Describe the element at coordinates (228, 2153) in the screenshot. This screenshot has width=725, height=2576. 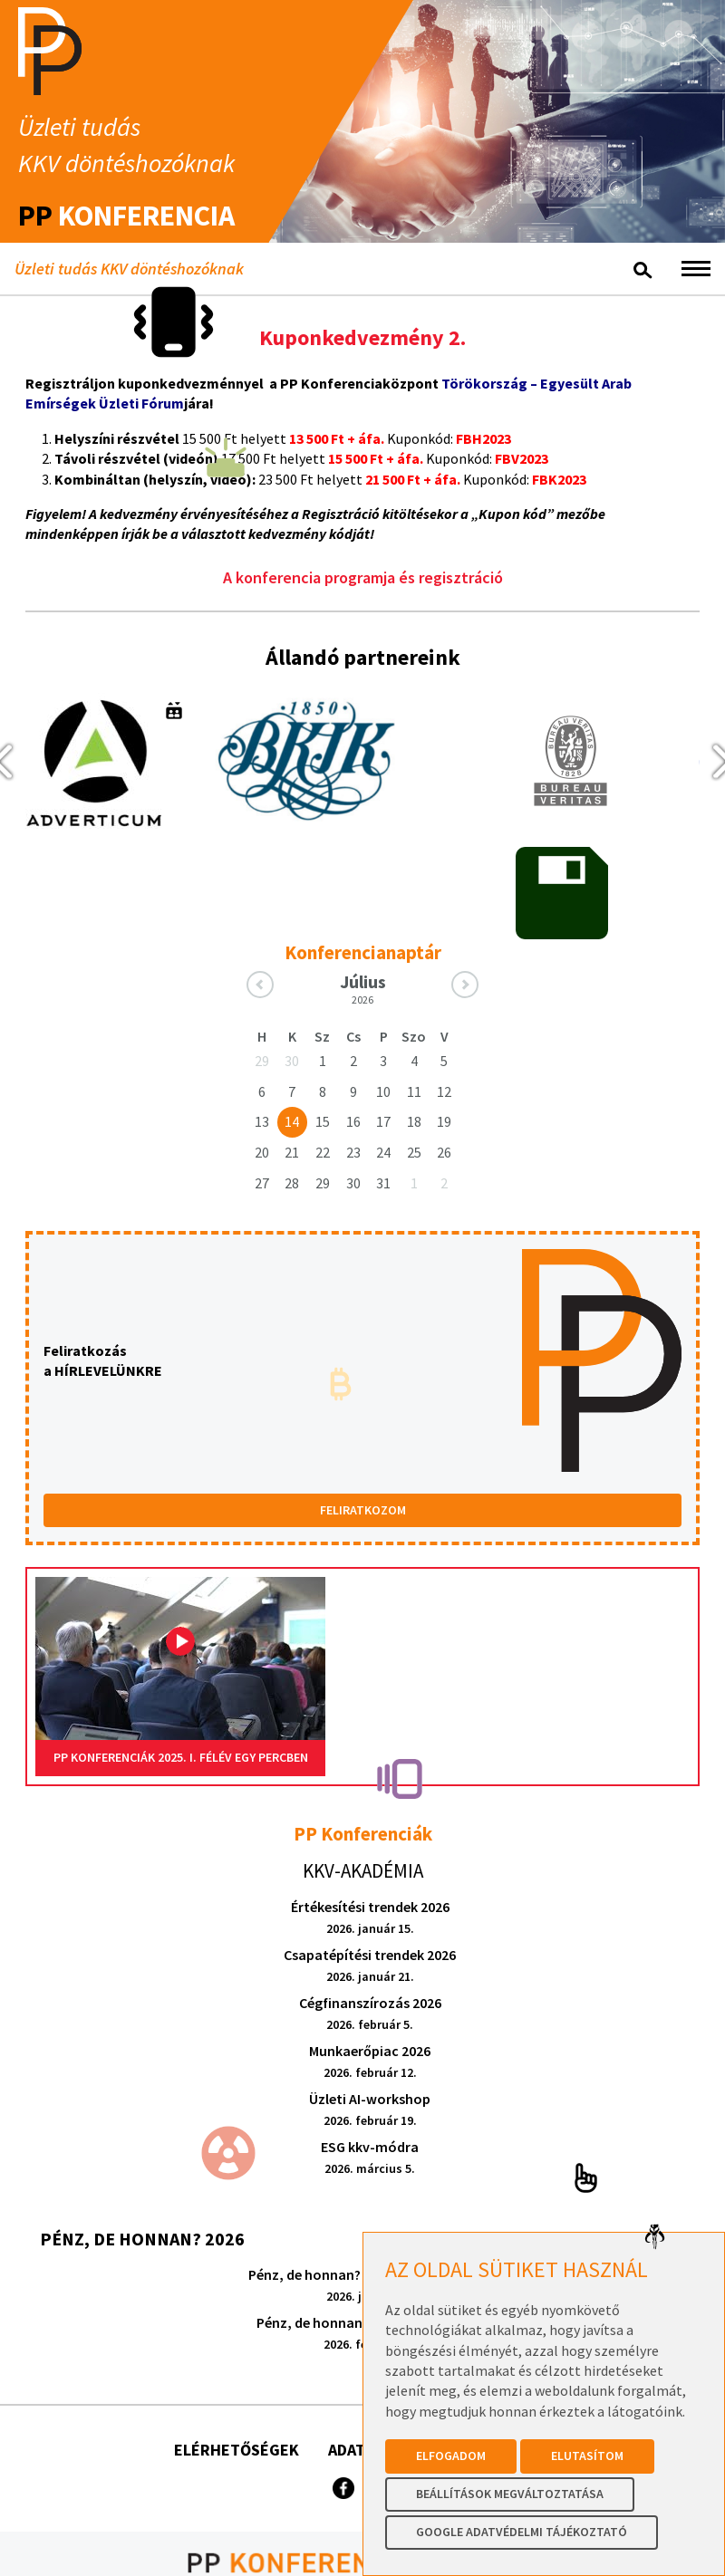
I see `indicates radioactive or hazardous material warning` at that location.